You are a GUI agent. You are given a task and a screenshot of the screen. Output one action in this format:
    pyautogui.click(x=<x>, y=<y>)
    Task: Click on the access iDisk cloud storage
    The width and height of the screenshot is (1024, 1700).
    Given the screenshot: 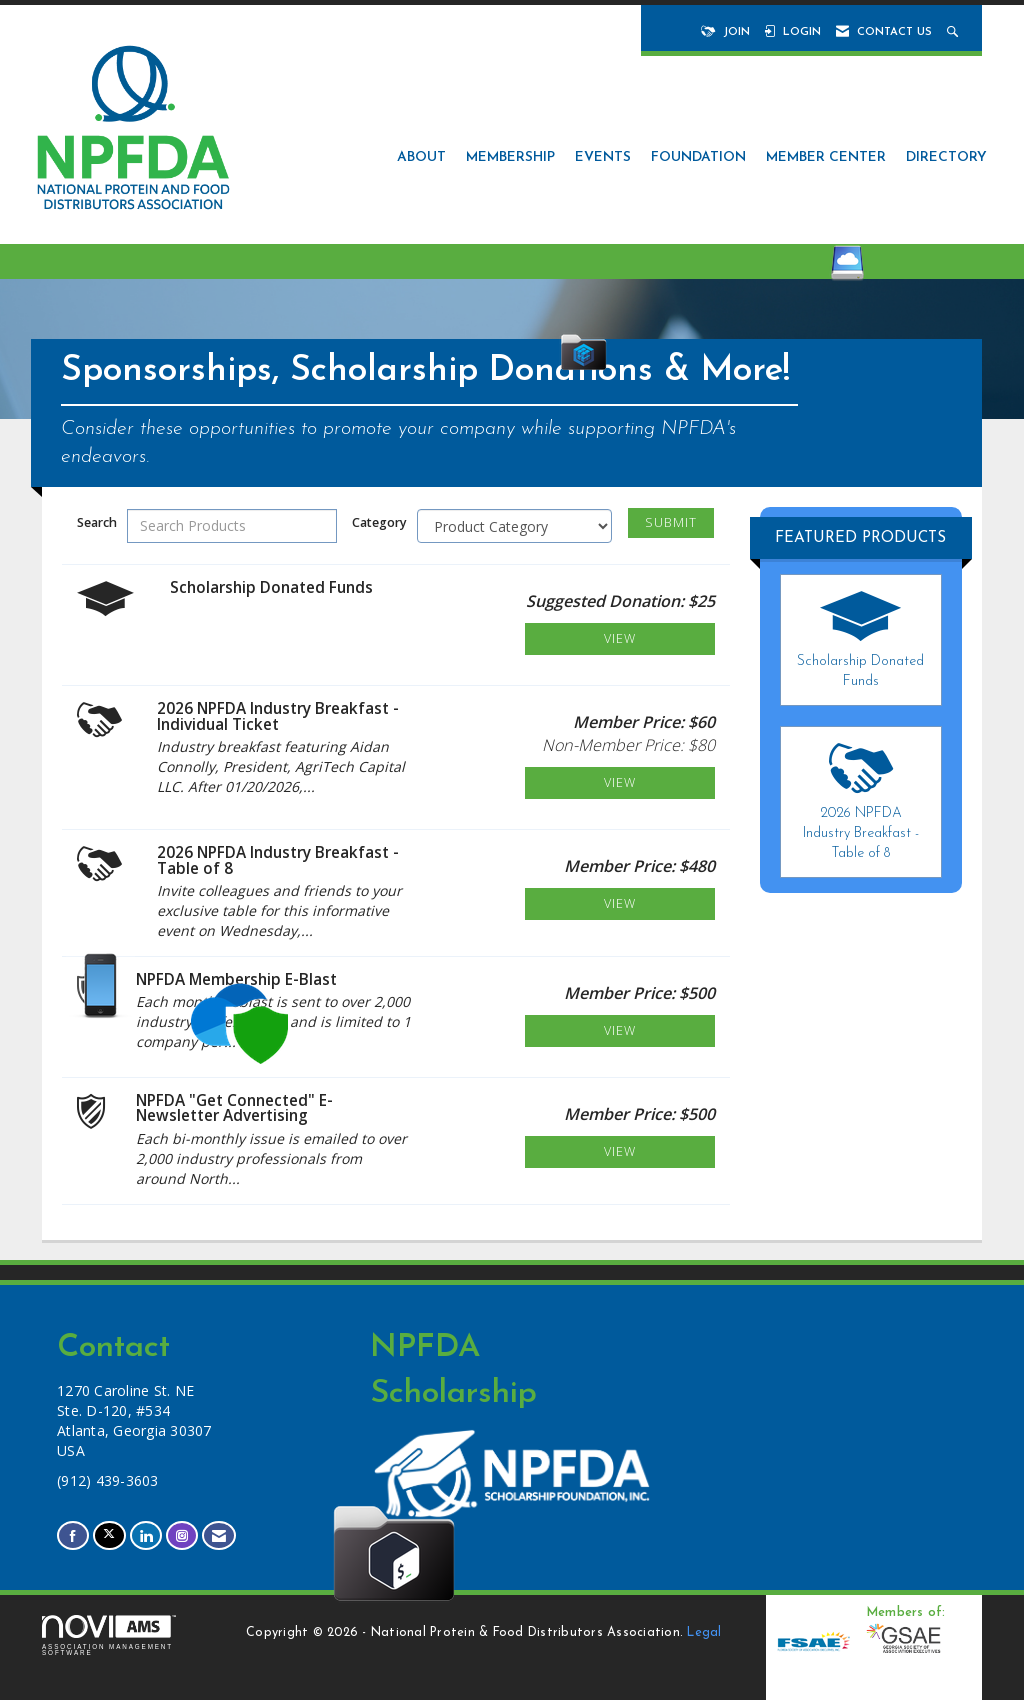 What is the action you would take?
    pyautogui.click(x=847, y=263)
    